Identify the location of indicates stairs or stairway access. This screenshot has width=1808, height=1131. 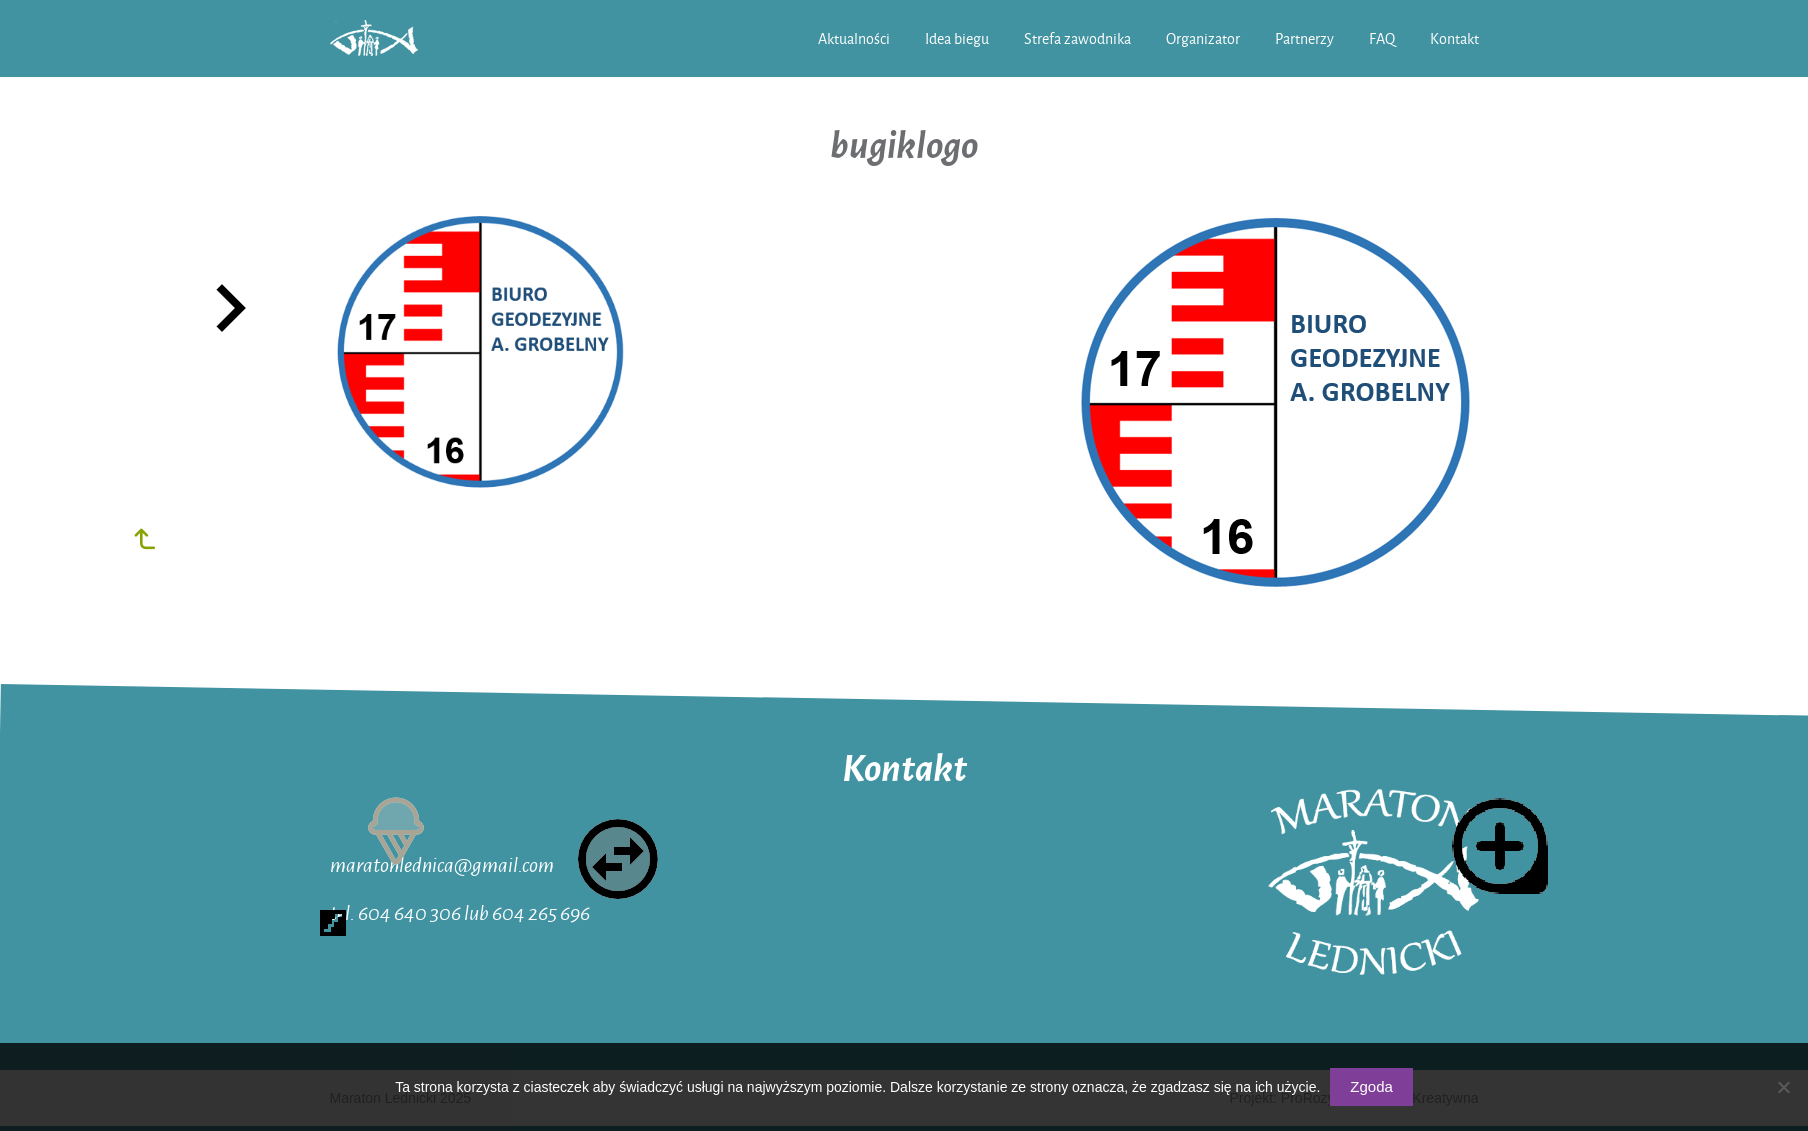
(333, 923).